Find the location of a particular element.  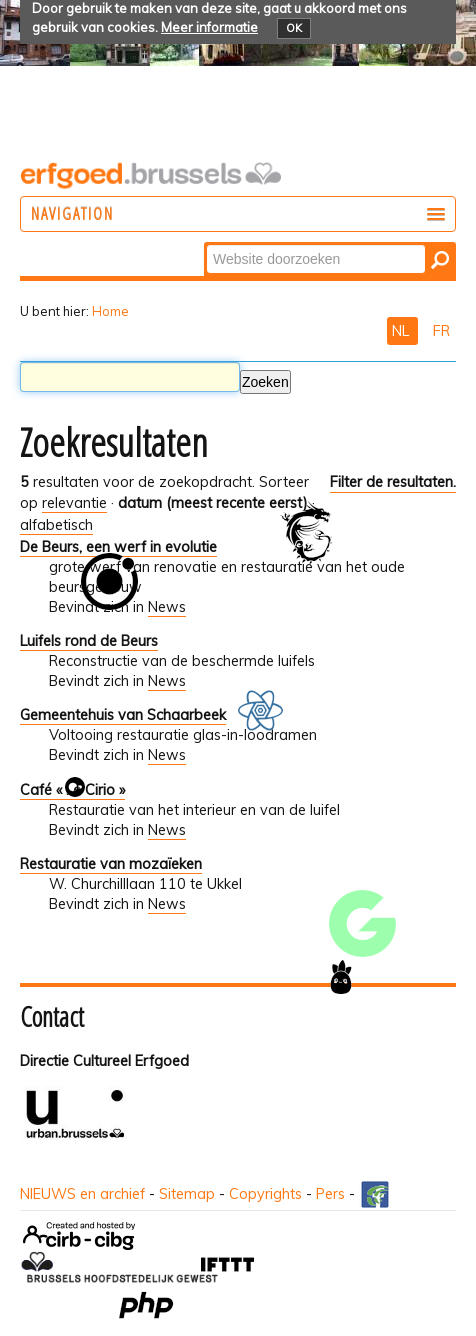

DuckDB database logo is located at coordinates (75, 787).